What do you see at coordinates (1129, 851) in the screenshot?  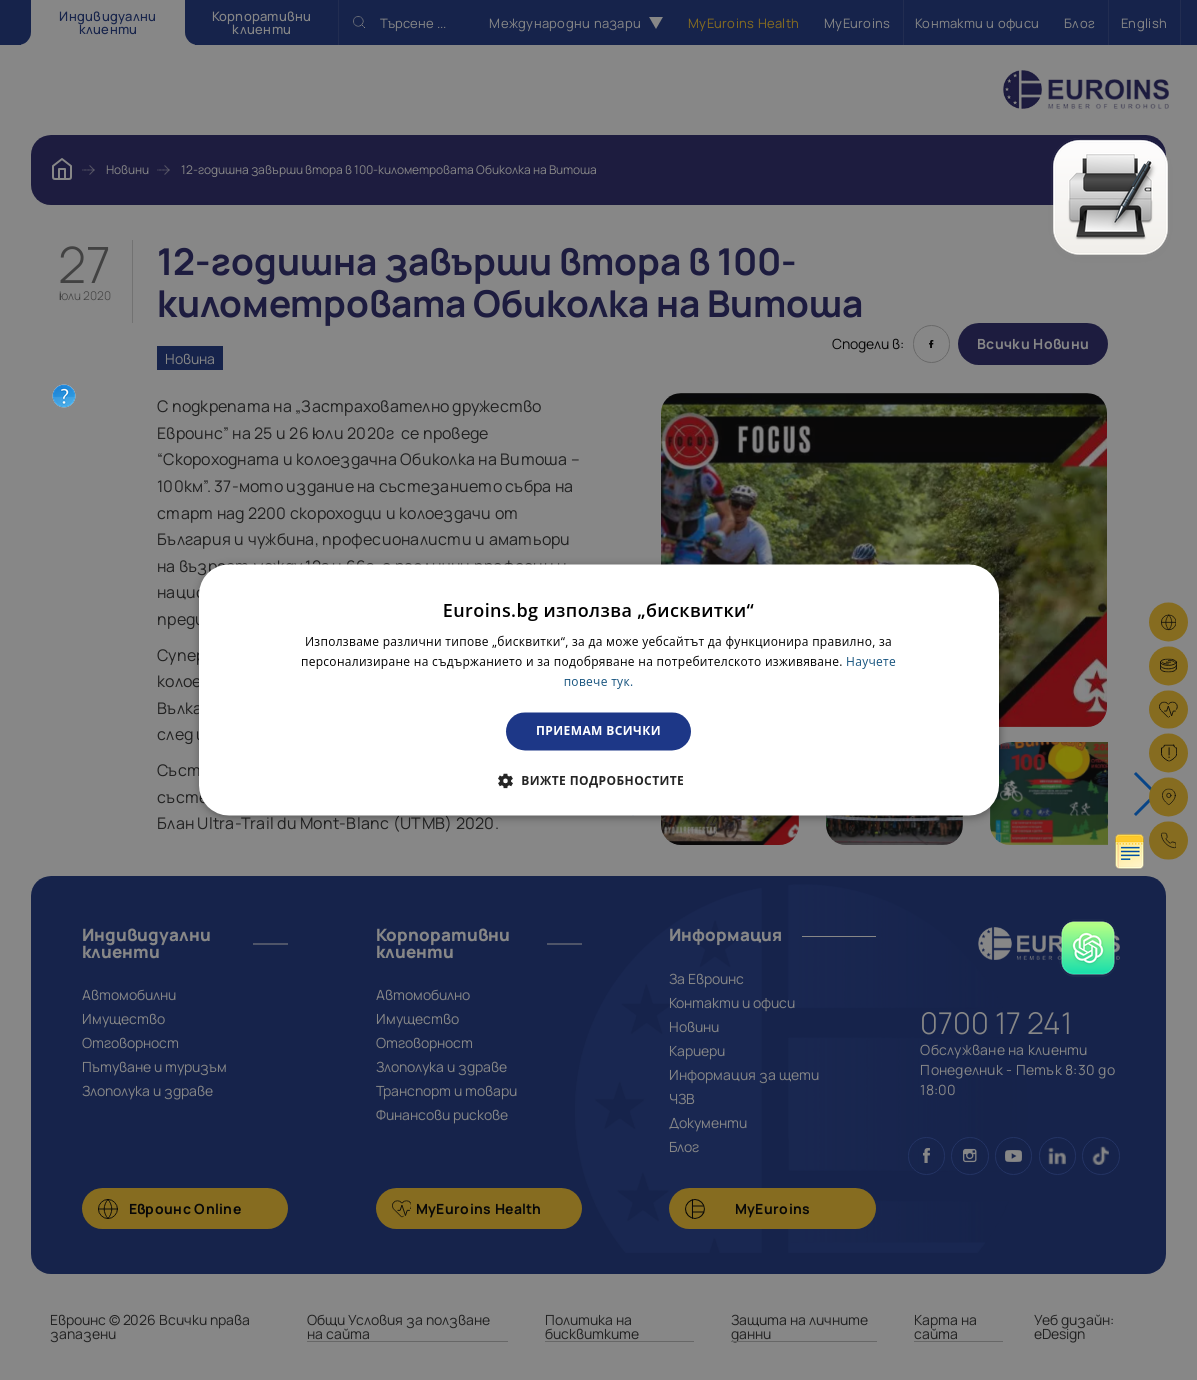 I see `open the notes application` at bounding box center [1129, 851].